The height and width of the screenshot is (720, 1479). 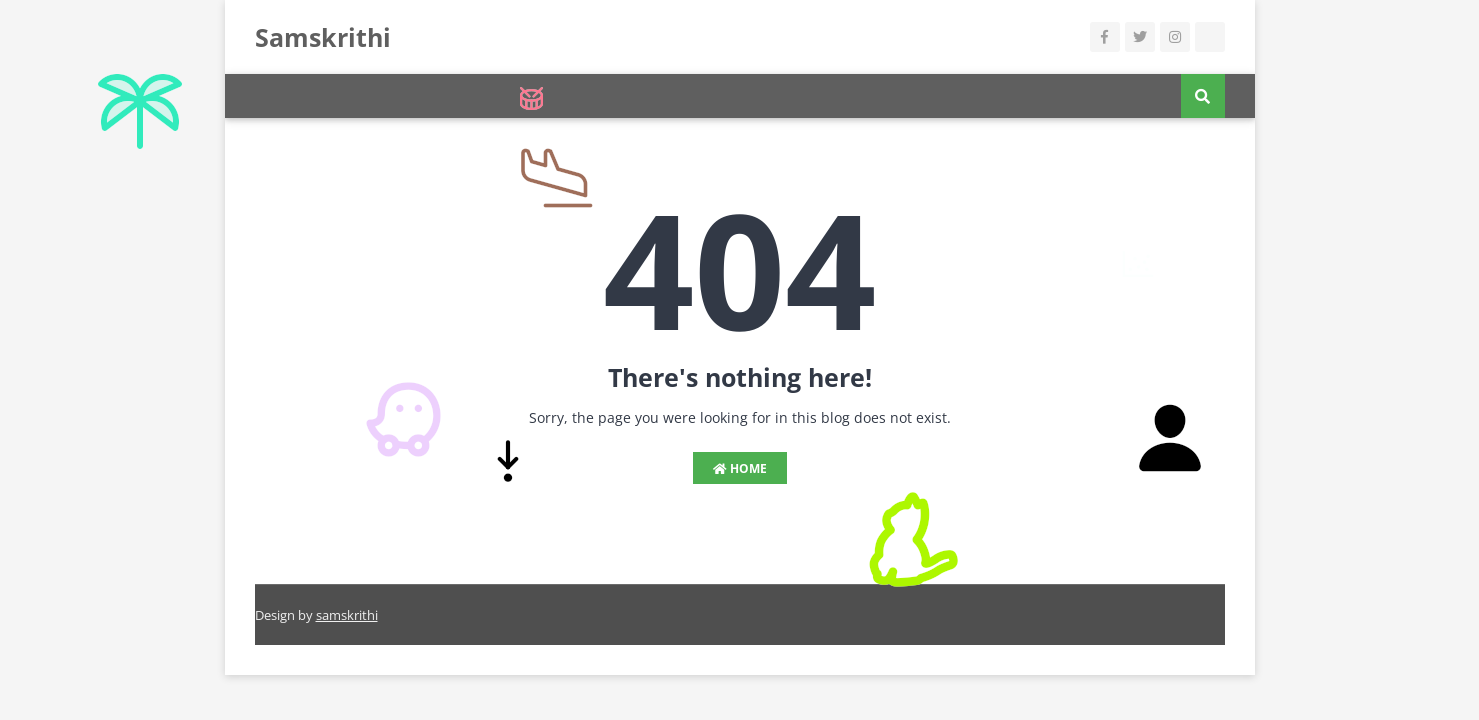 I want to click on view scatter plot data, so click(x=1138, y=264).